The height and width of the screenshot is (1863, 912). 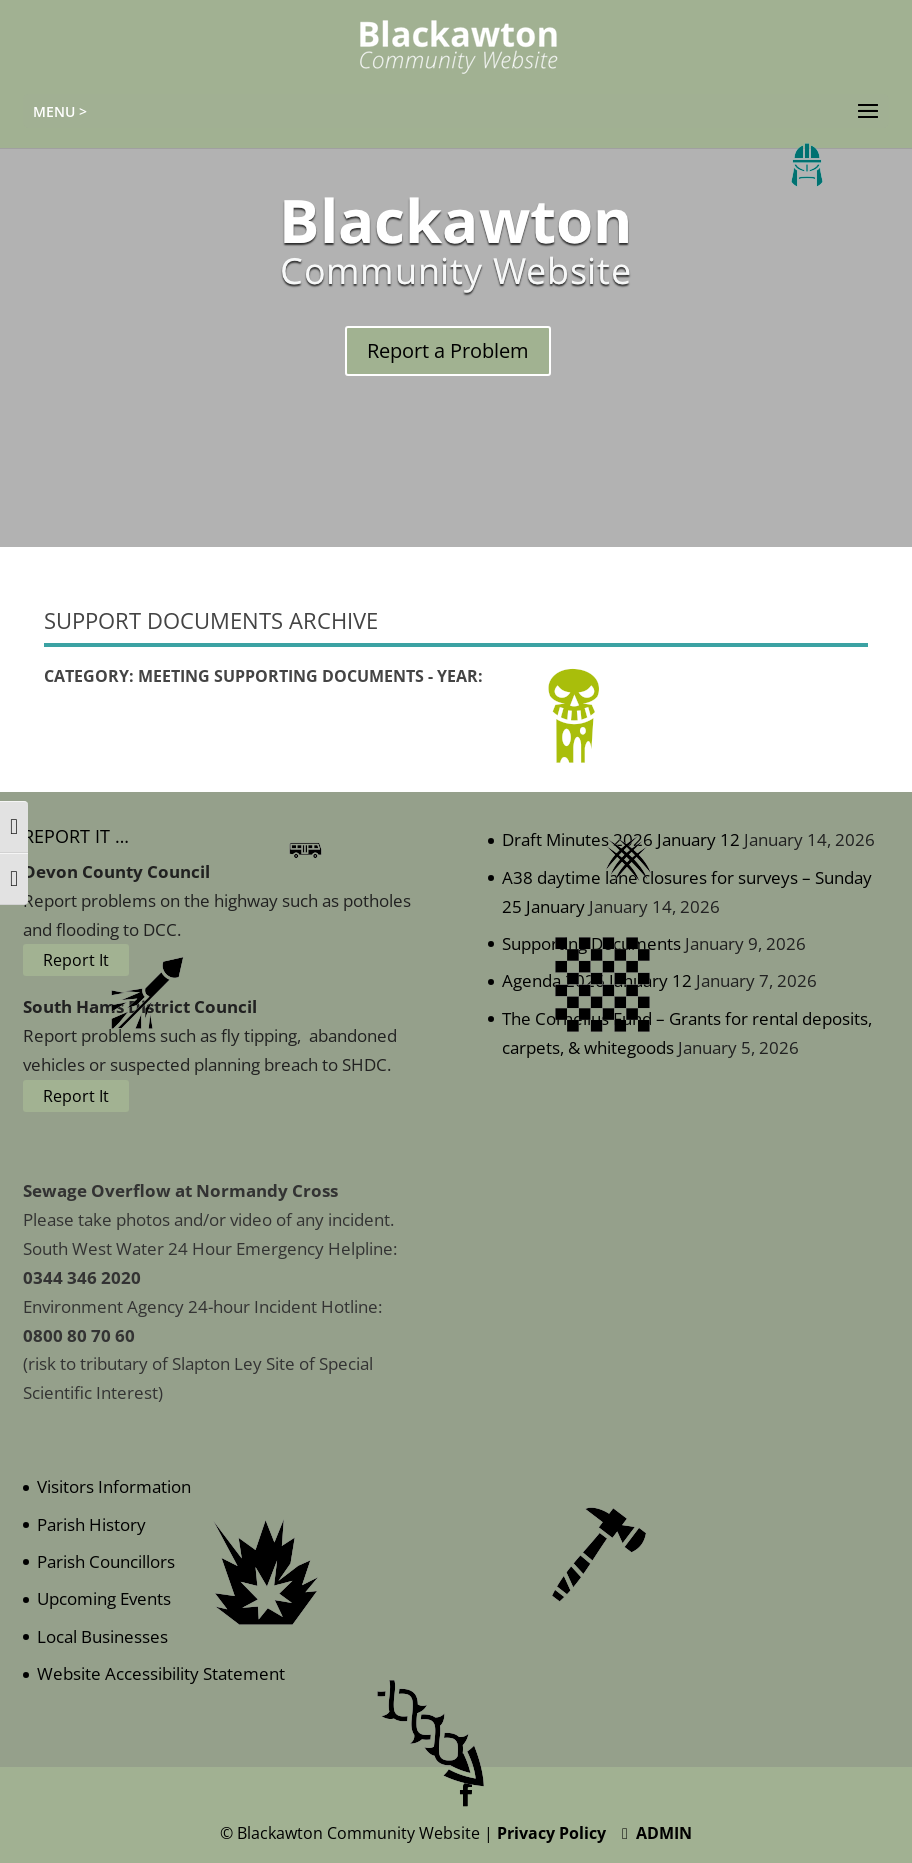 What do you see at coordinates (305, 850) in the screenshot?
I see `view public transit options` at bounding box center [305, 850].